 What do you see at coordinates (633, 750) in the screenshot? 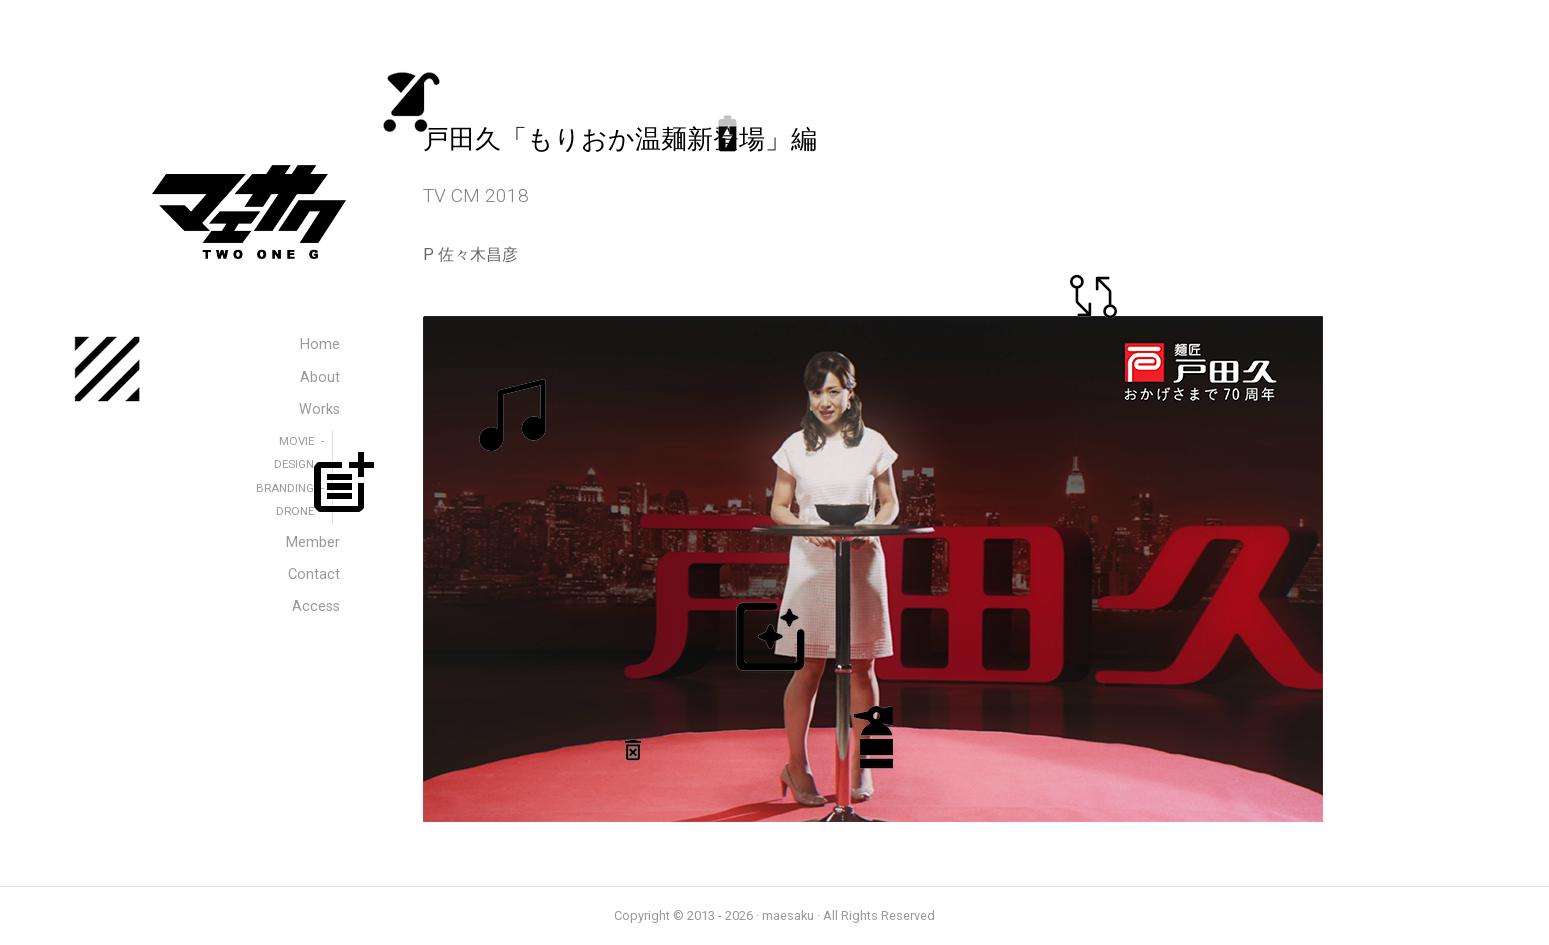
I see `permanently delete an item` at bounding box center [633, 750].